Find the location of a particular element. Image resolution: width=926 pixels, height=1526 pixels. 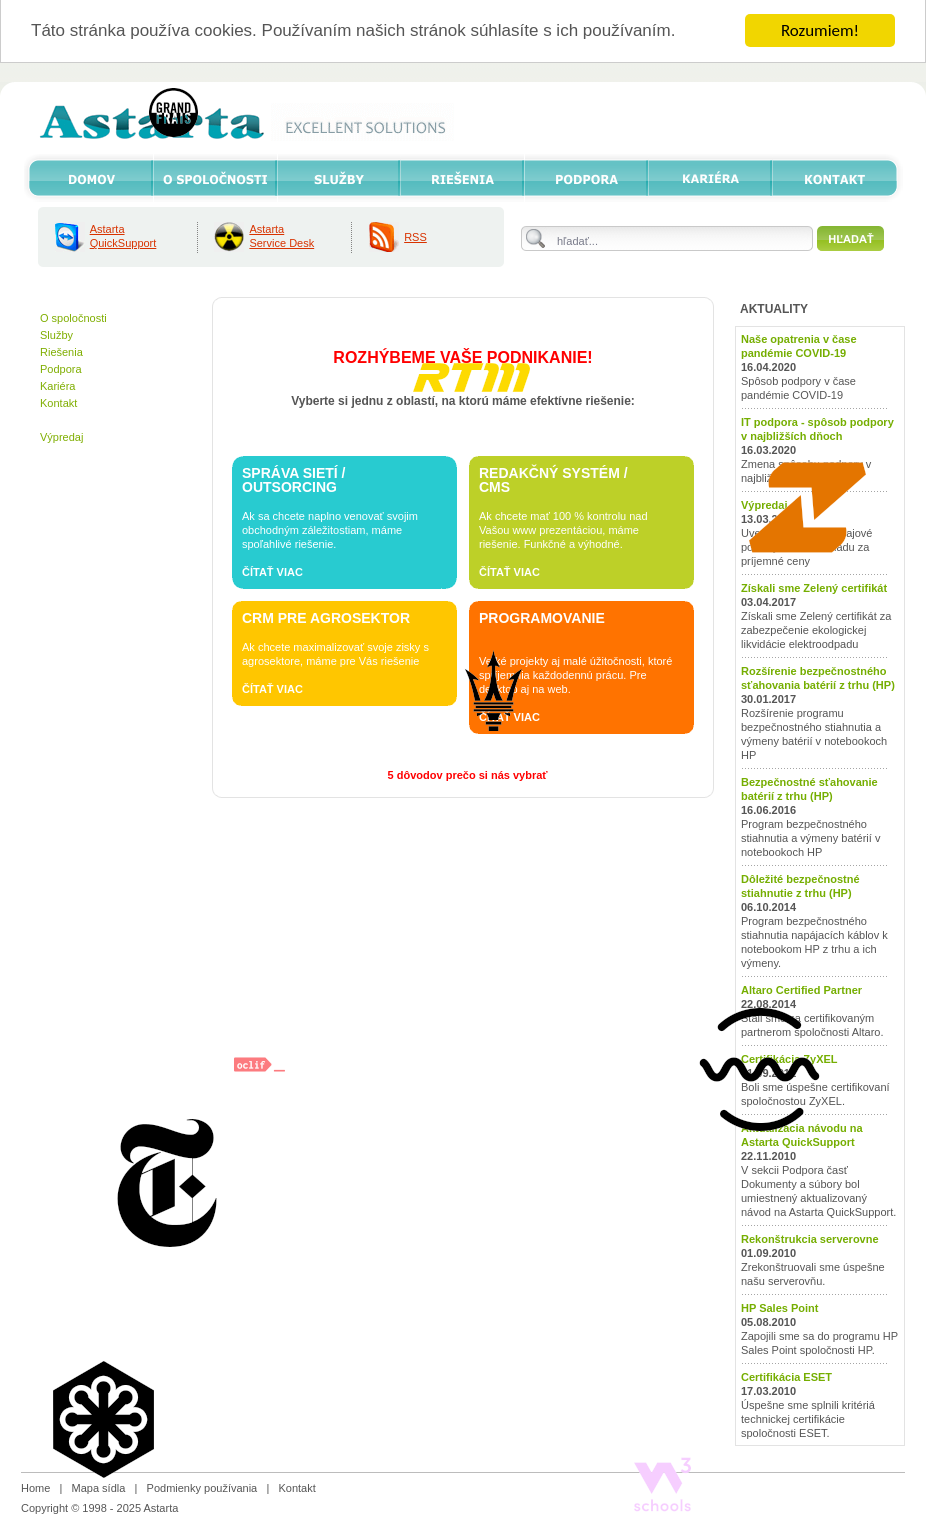

visit W3Schools website is located at coordinates (662, 1484).